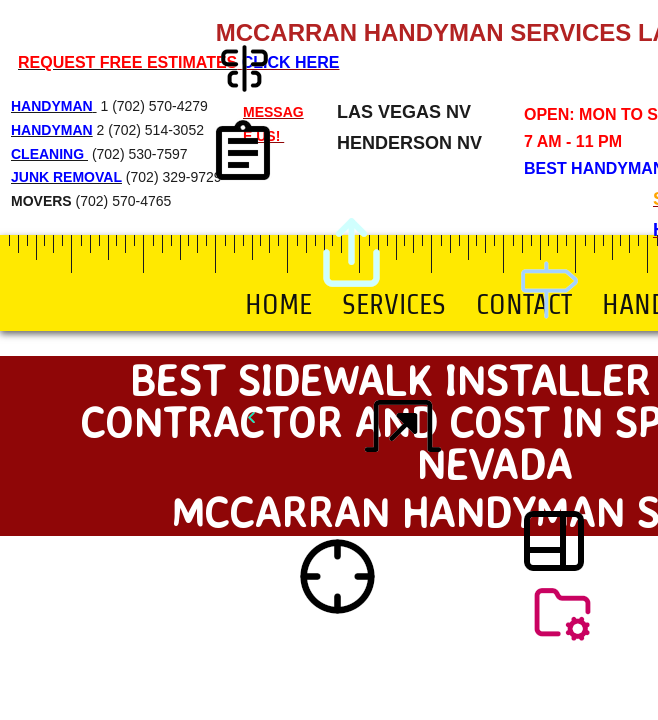 The image size is (658, 720). What do you see at coordinates (403, 426) in the screenshot?
I see `open link in a new tab` at bounding box center [403, 426].